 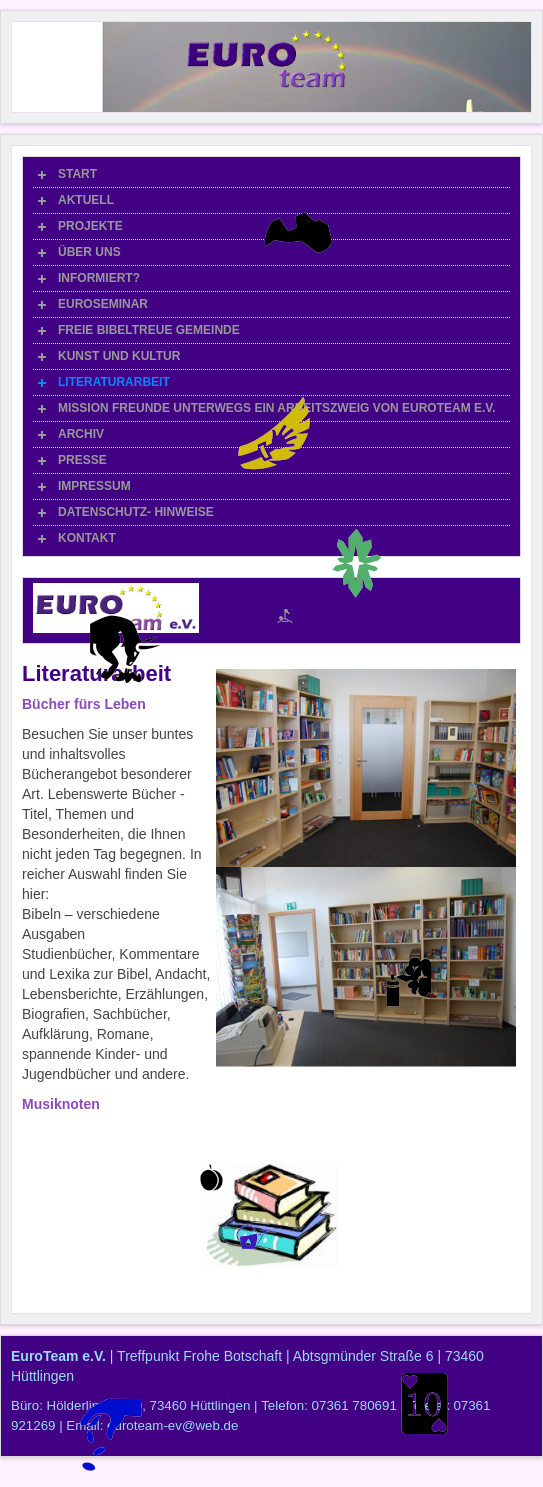 I want to click on collect or view crystals/gems in inventory, so click(x=355, y=563).